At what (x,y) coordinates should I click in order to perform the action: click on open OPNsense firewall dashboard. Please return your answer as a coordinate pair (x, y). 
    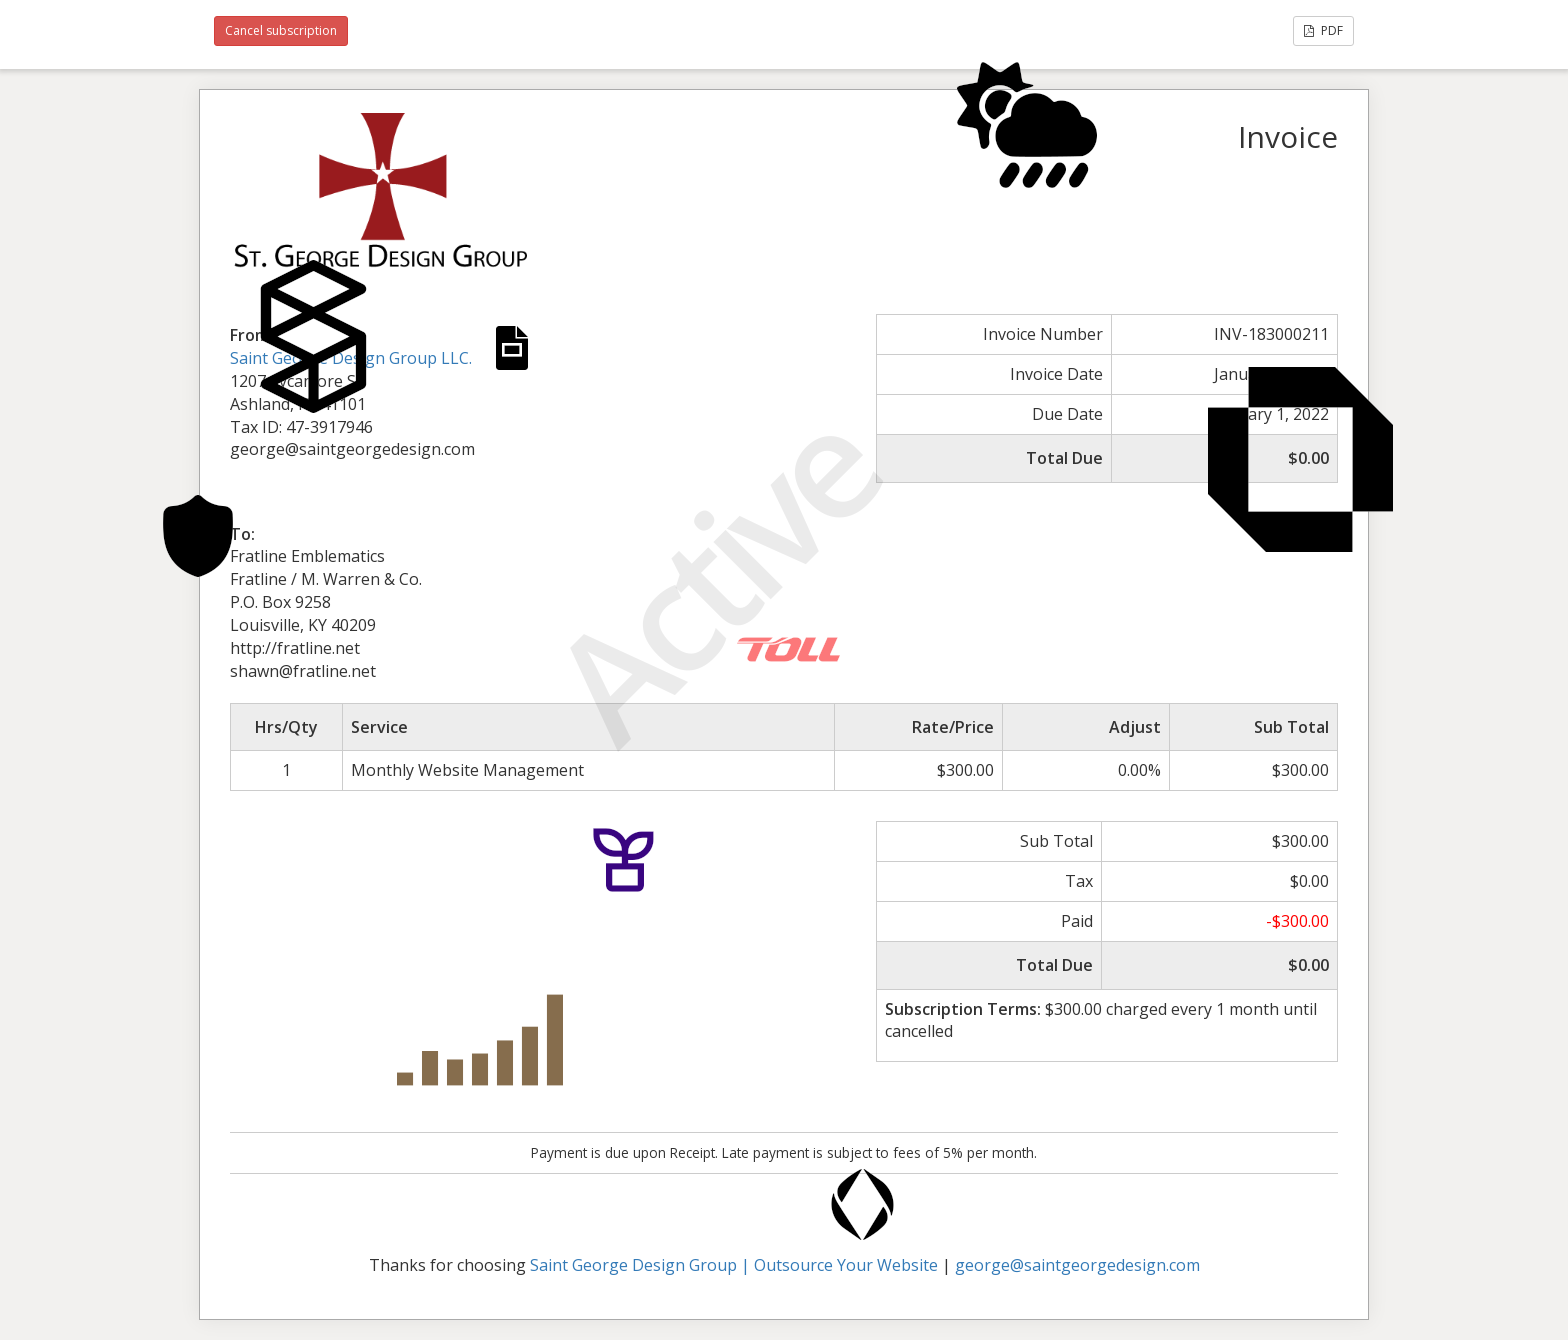
    Looking at the image, I should click on (1300, 459).